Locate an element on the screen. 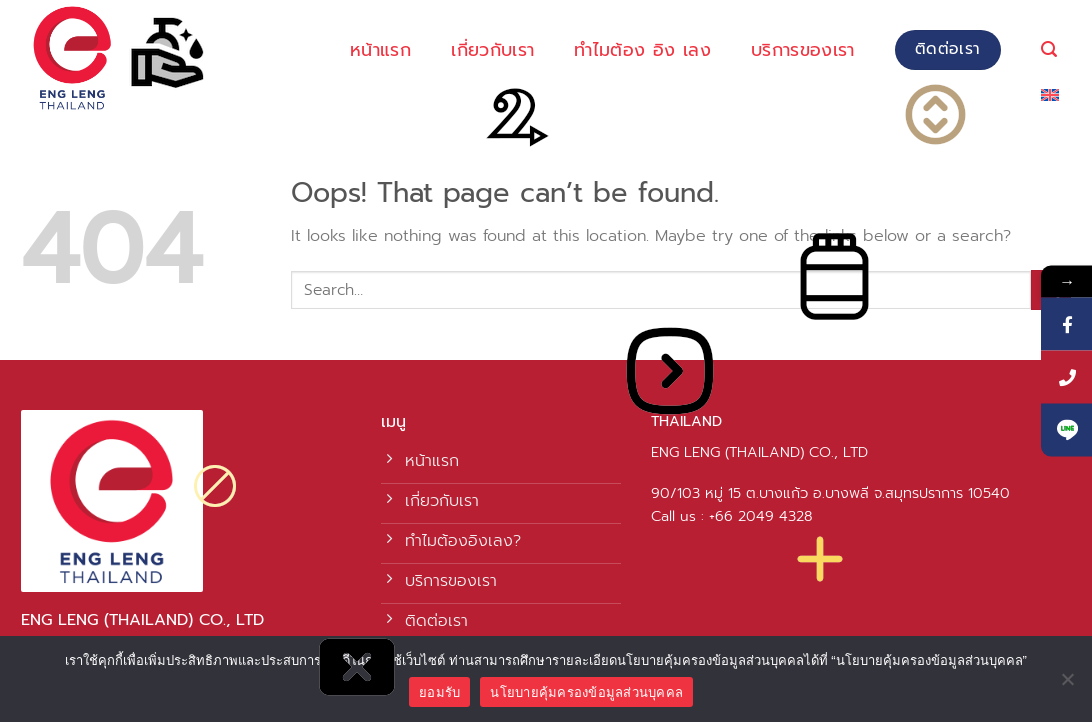  hand washing or hygiene reminder is located at coordinates (169, 52).